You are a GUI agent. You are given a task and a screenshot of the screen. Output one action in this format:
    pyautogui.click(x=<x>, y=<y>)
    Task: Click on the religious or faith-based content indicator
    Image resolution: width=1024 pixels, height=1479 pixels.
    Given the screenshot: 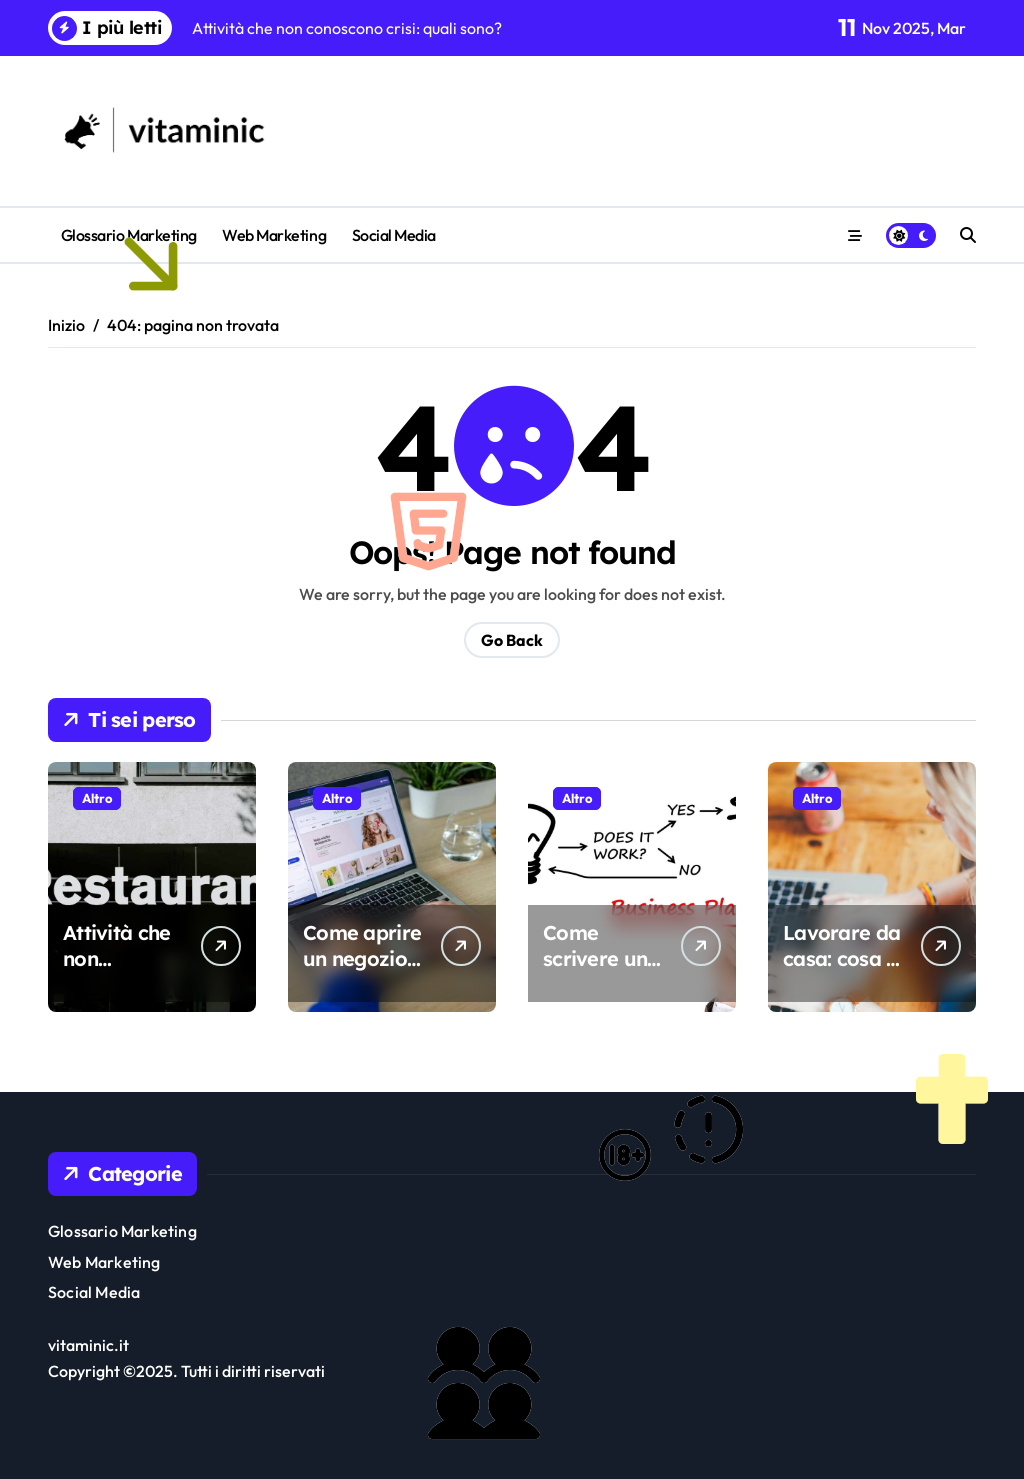 What is the action you would take?
    pyautogui.click(x=952, y=1099)
    